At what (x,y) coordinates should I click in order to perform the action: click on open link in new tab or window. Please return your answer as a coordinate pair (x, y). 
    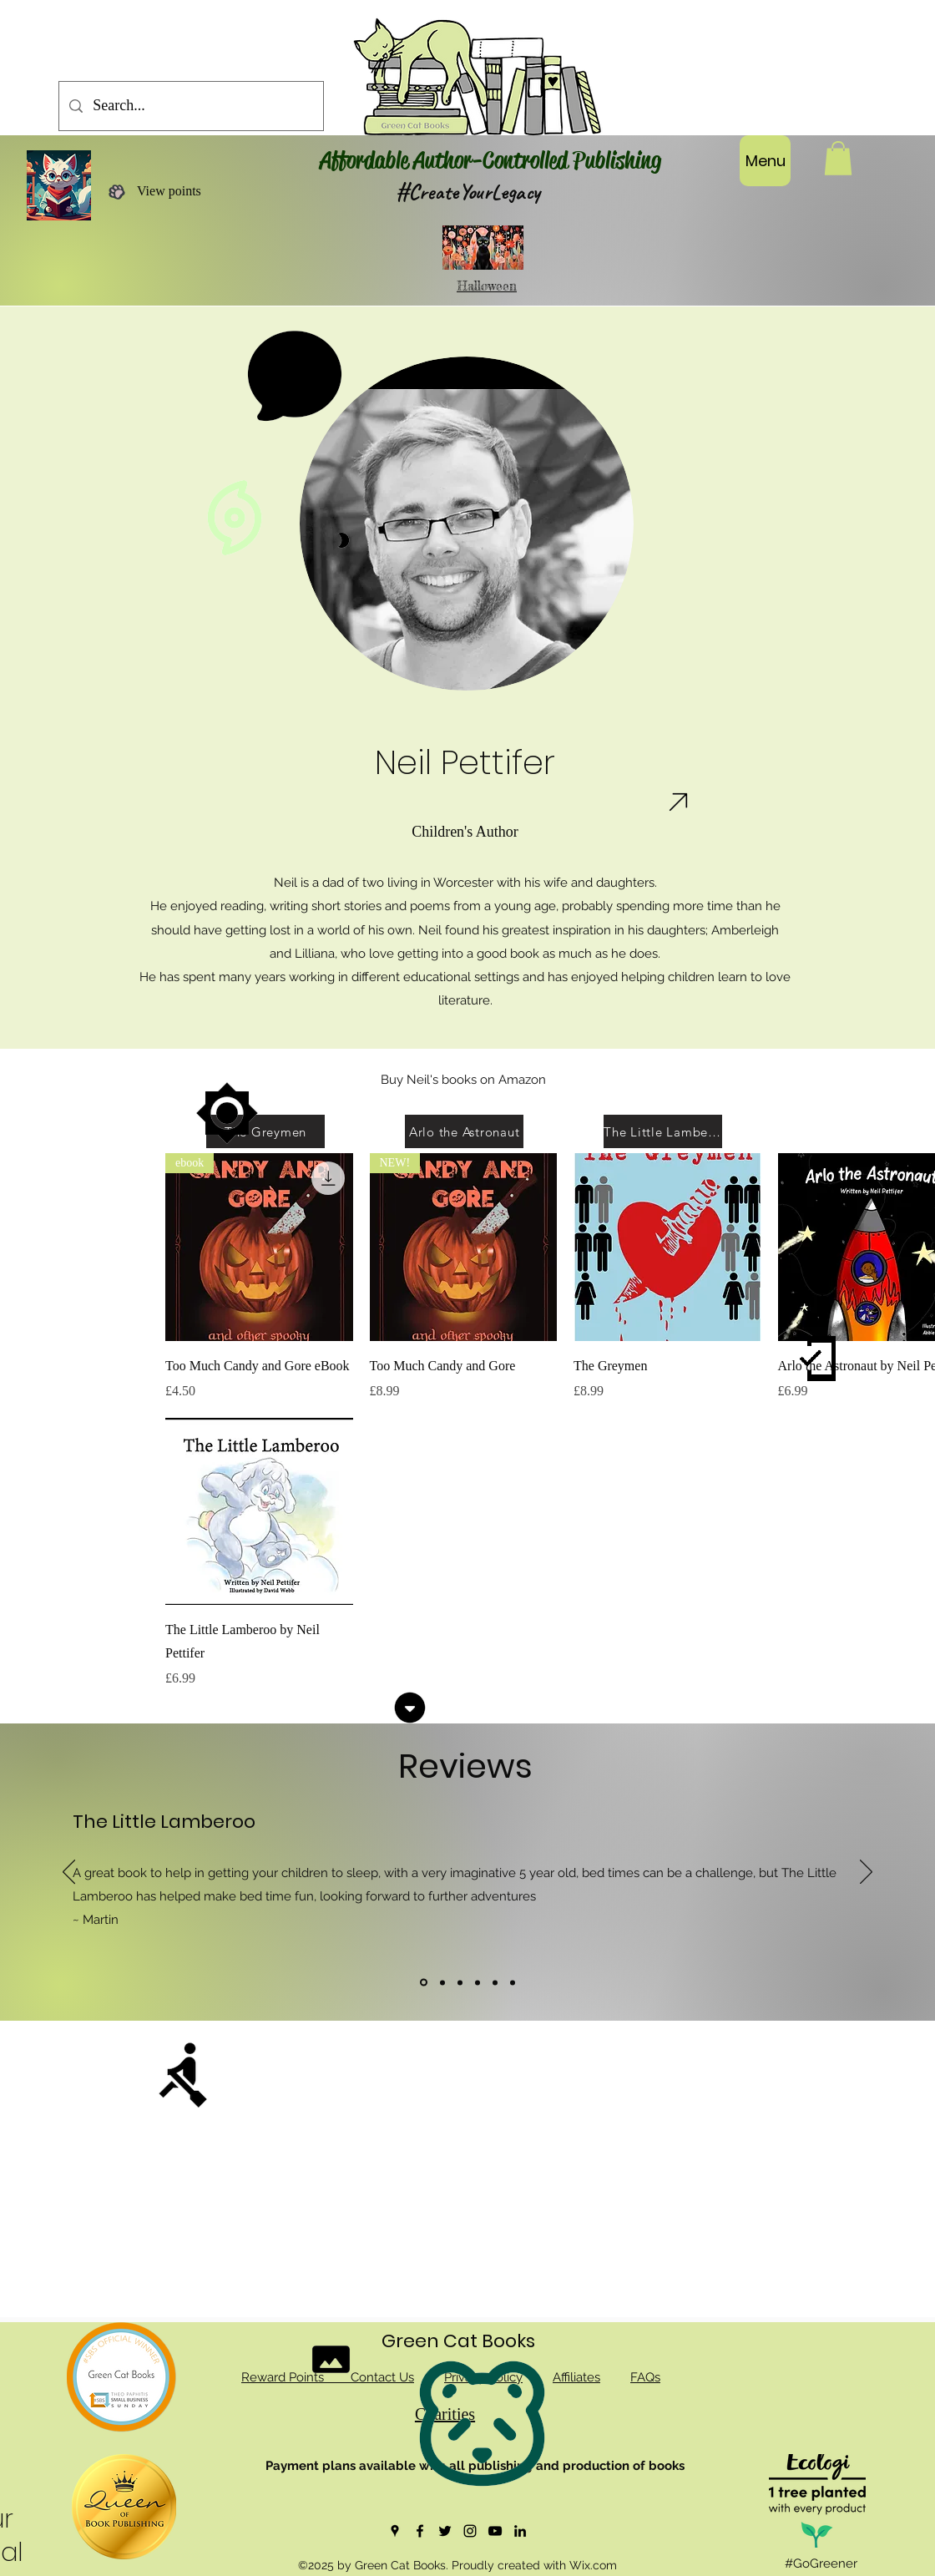
    Looking at the image, I should click on (678, 802).